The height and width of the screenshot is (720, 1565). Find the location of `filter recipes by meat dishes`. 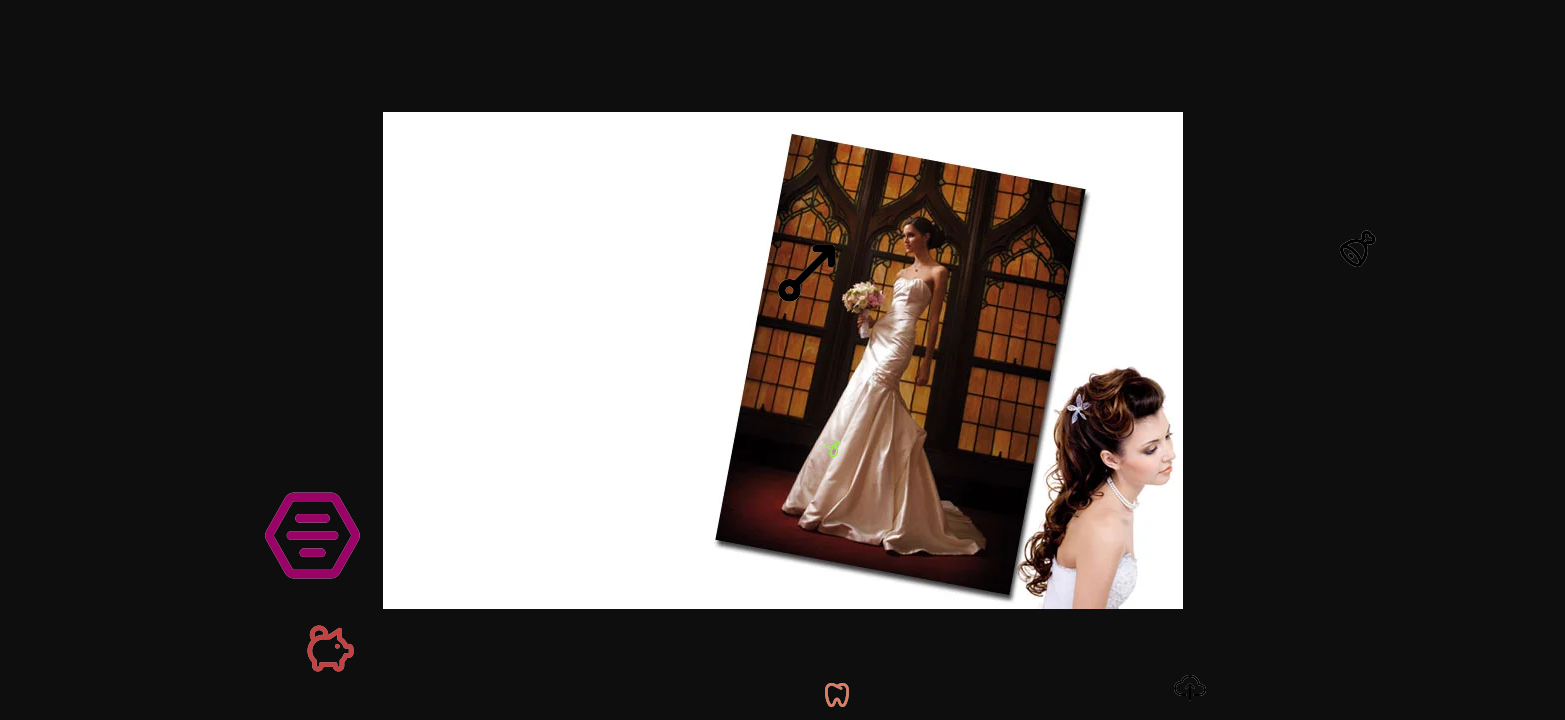

filter recipes by meat dishes is located at coordinates (1358, 248).